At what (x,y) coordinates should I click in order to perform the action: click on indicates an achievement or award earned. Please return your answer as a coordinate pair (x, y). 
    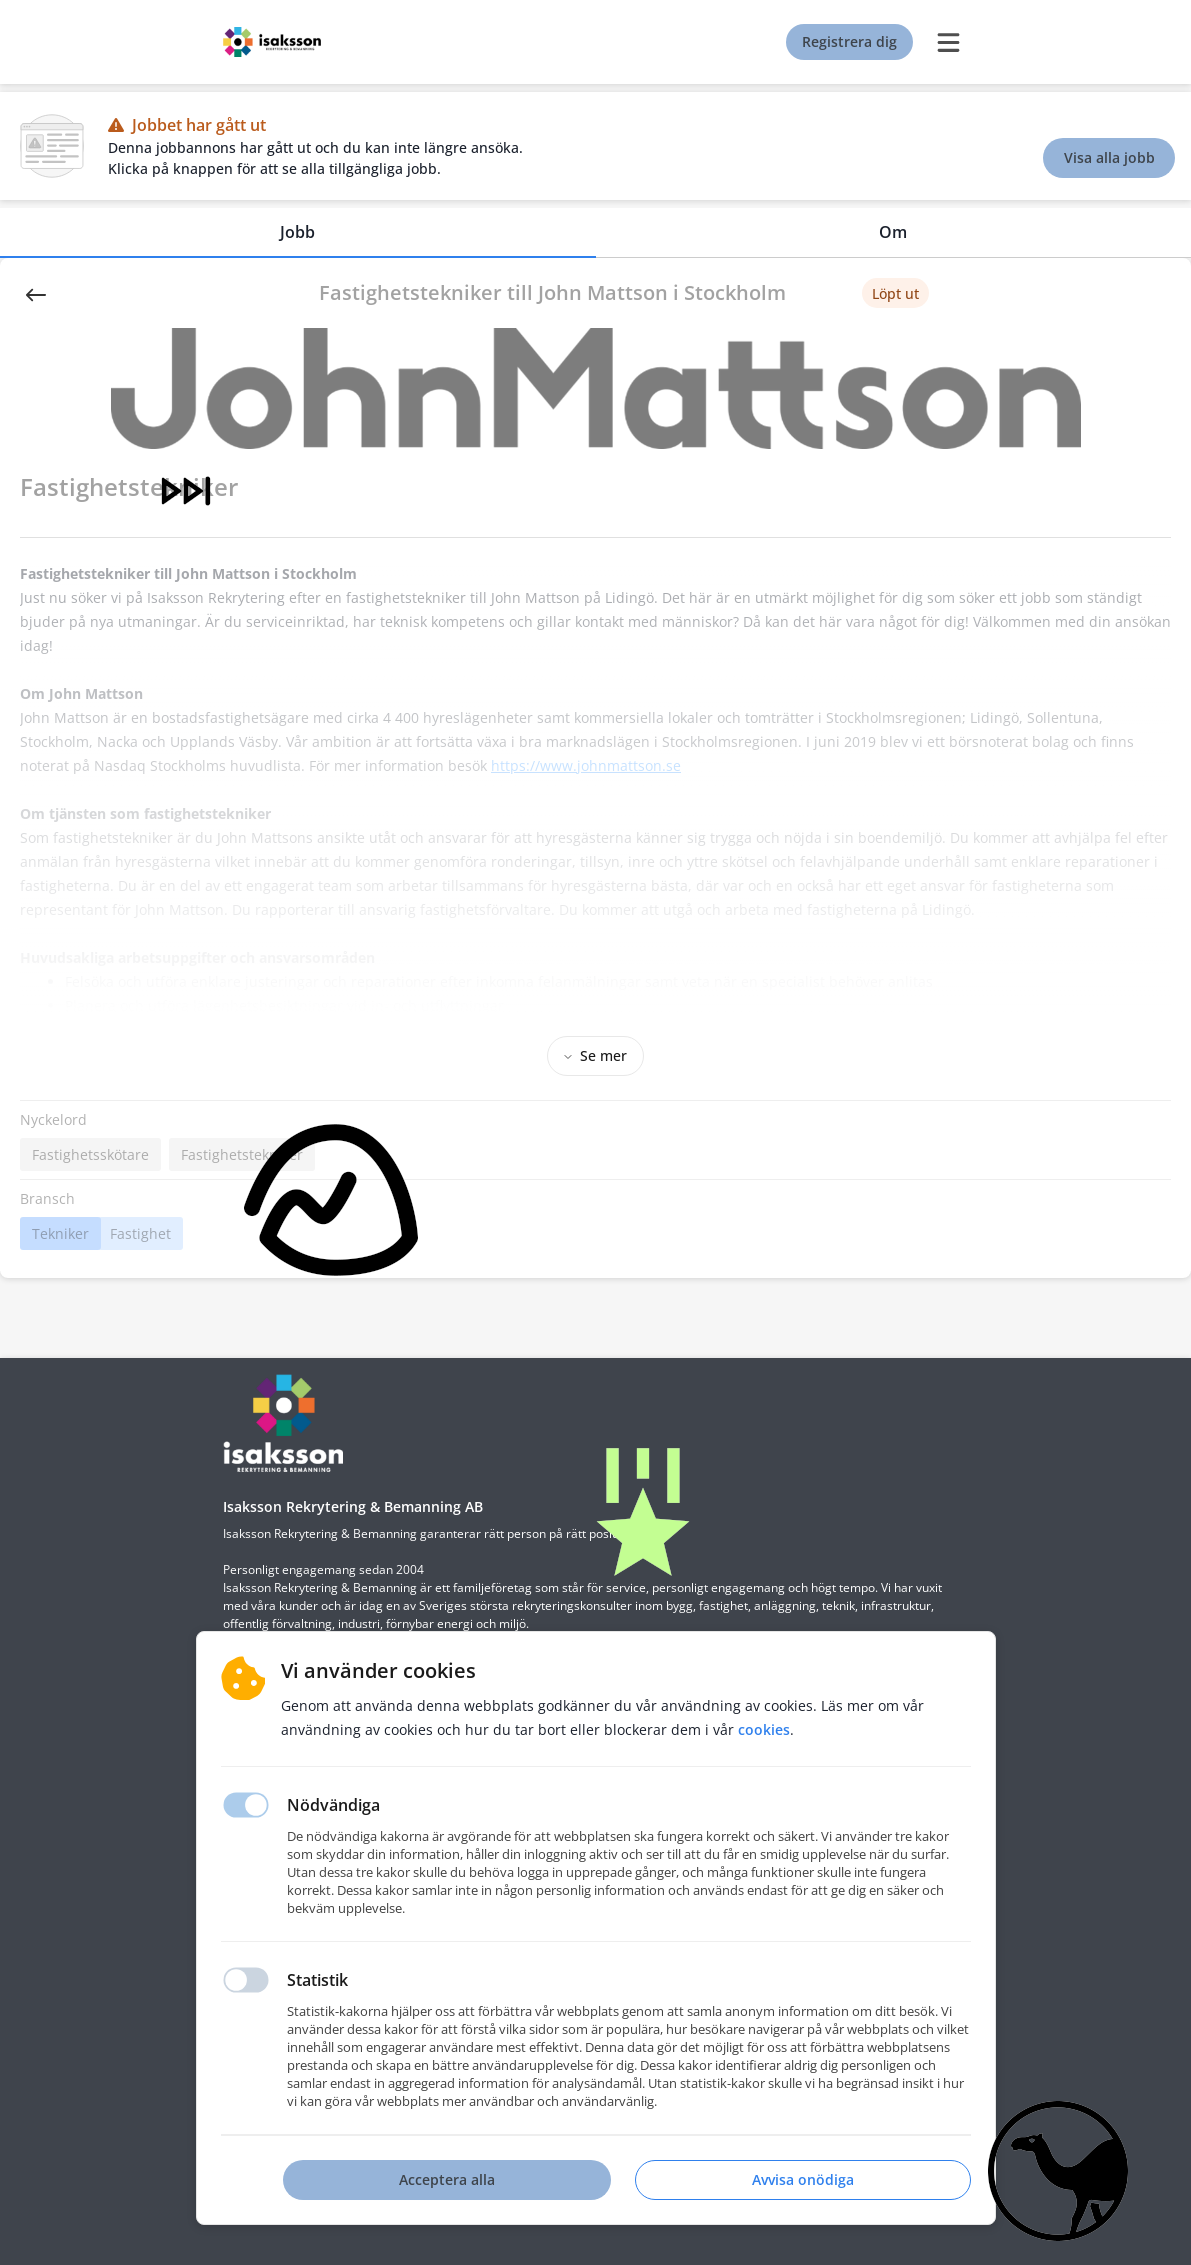
    Looking at the image, I should click on (643, 1509).